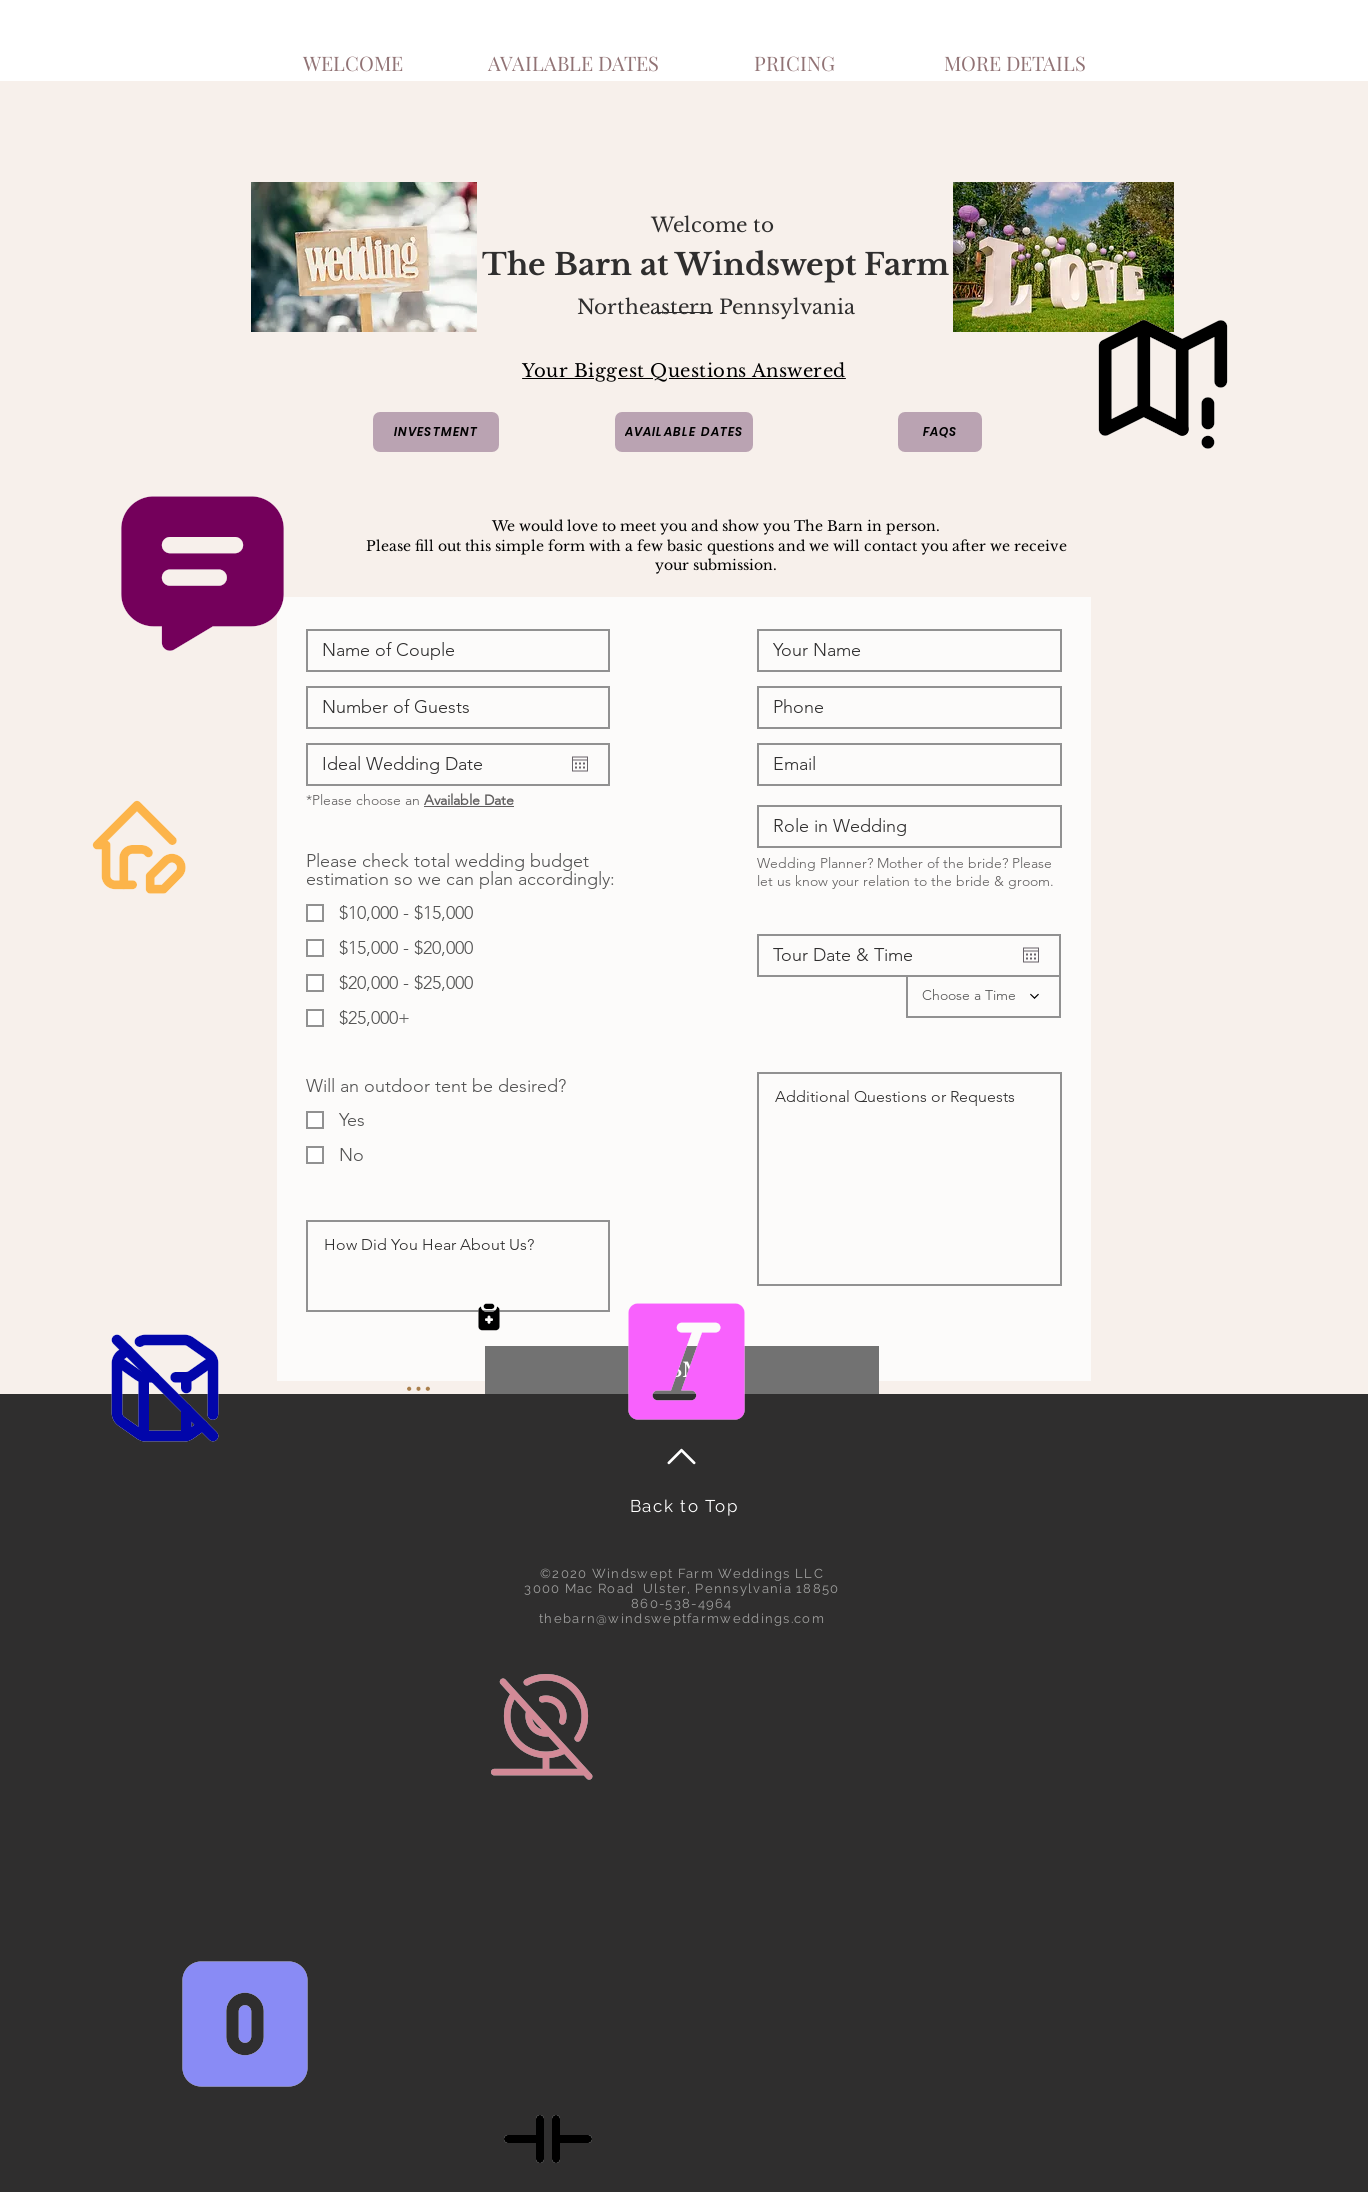 This screenshot has height=2192, width=1368. I want to click on add new item to clipboard, so click(489, 1317).